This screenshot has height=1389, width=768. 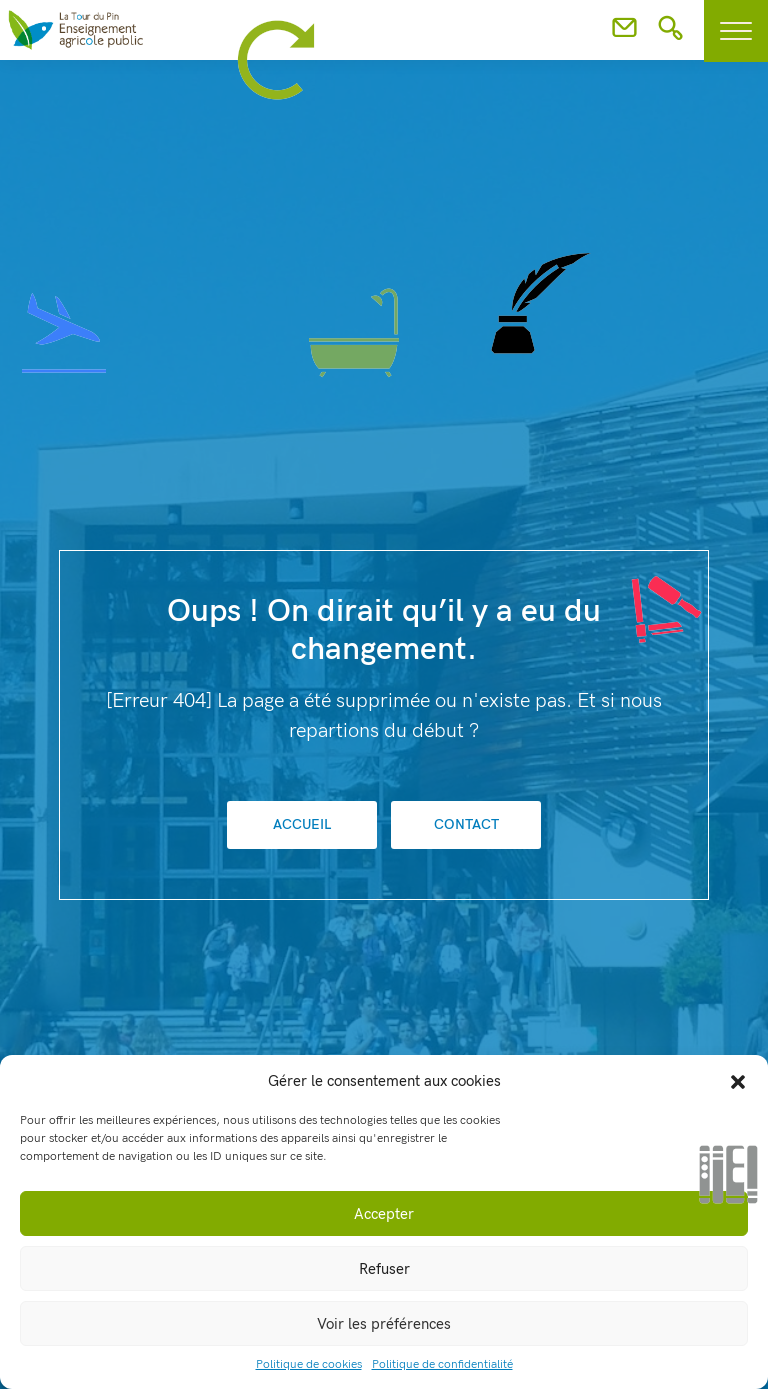 I want to click on indicates incoming flight arrival, so click(x=64, y=335).